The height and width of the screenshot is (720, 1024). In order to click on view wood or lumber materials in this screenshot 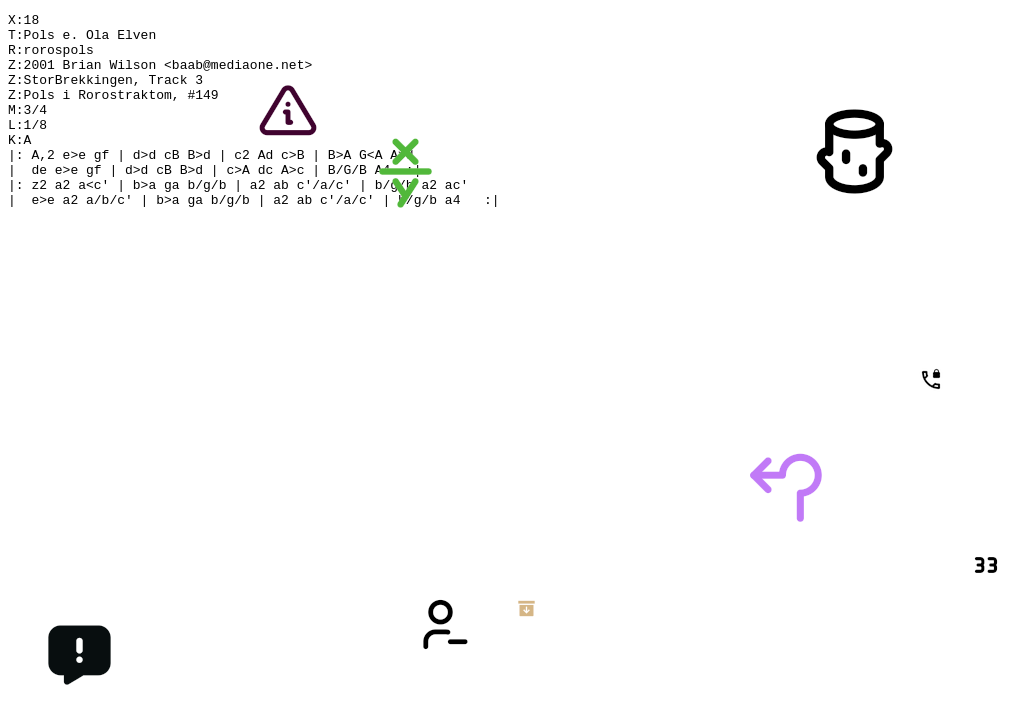, I will do `click(854, 151)`.